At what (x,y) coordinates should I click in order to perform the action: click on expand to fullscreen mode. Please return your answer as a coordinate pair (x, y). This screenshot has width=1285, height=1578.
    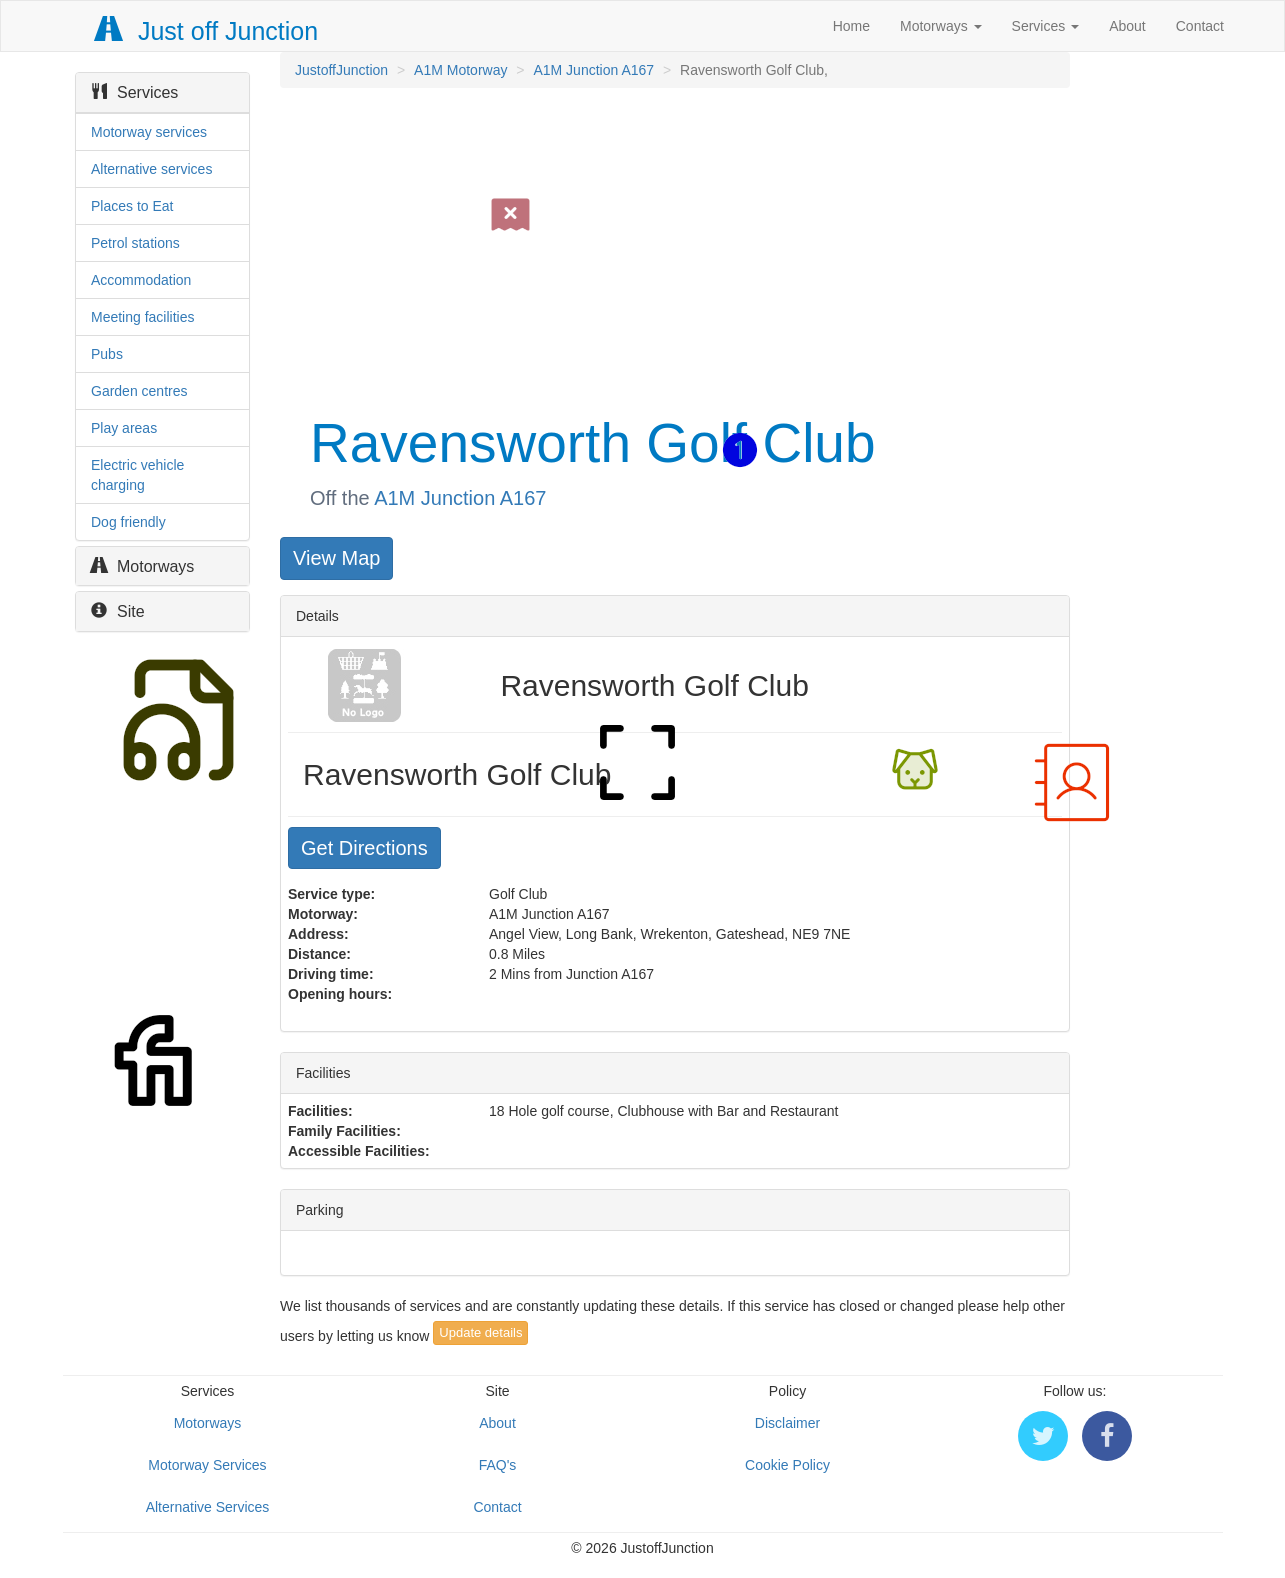
    Looking at the image, I should click on (637, 762).